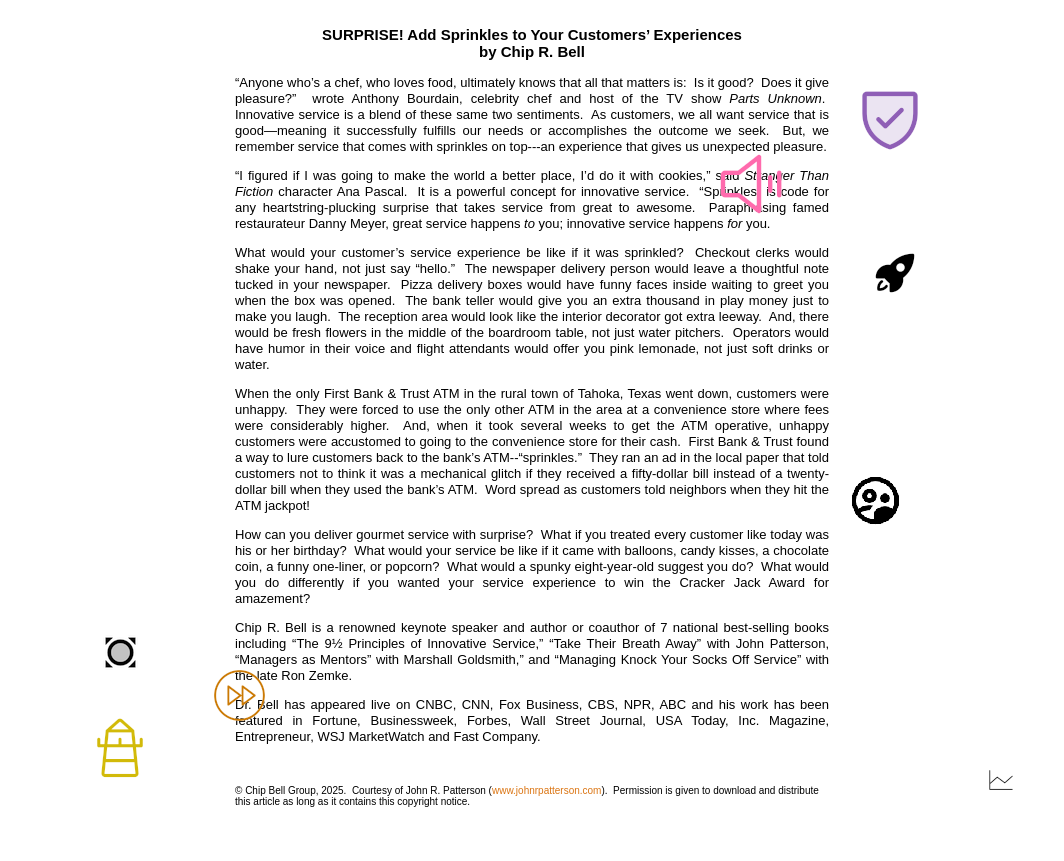 The height and width of the screenshot is (861, 1064). What do you see at coordinates (875, 500) in the screenshot?
I see `view supervised or managed user accounts` at bounding box center [875, 500].